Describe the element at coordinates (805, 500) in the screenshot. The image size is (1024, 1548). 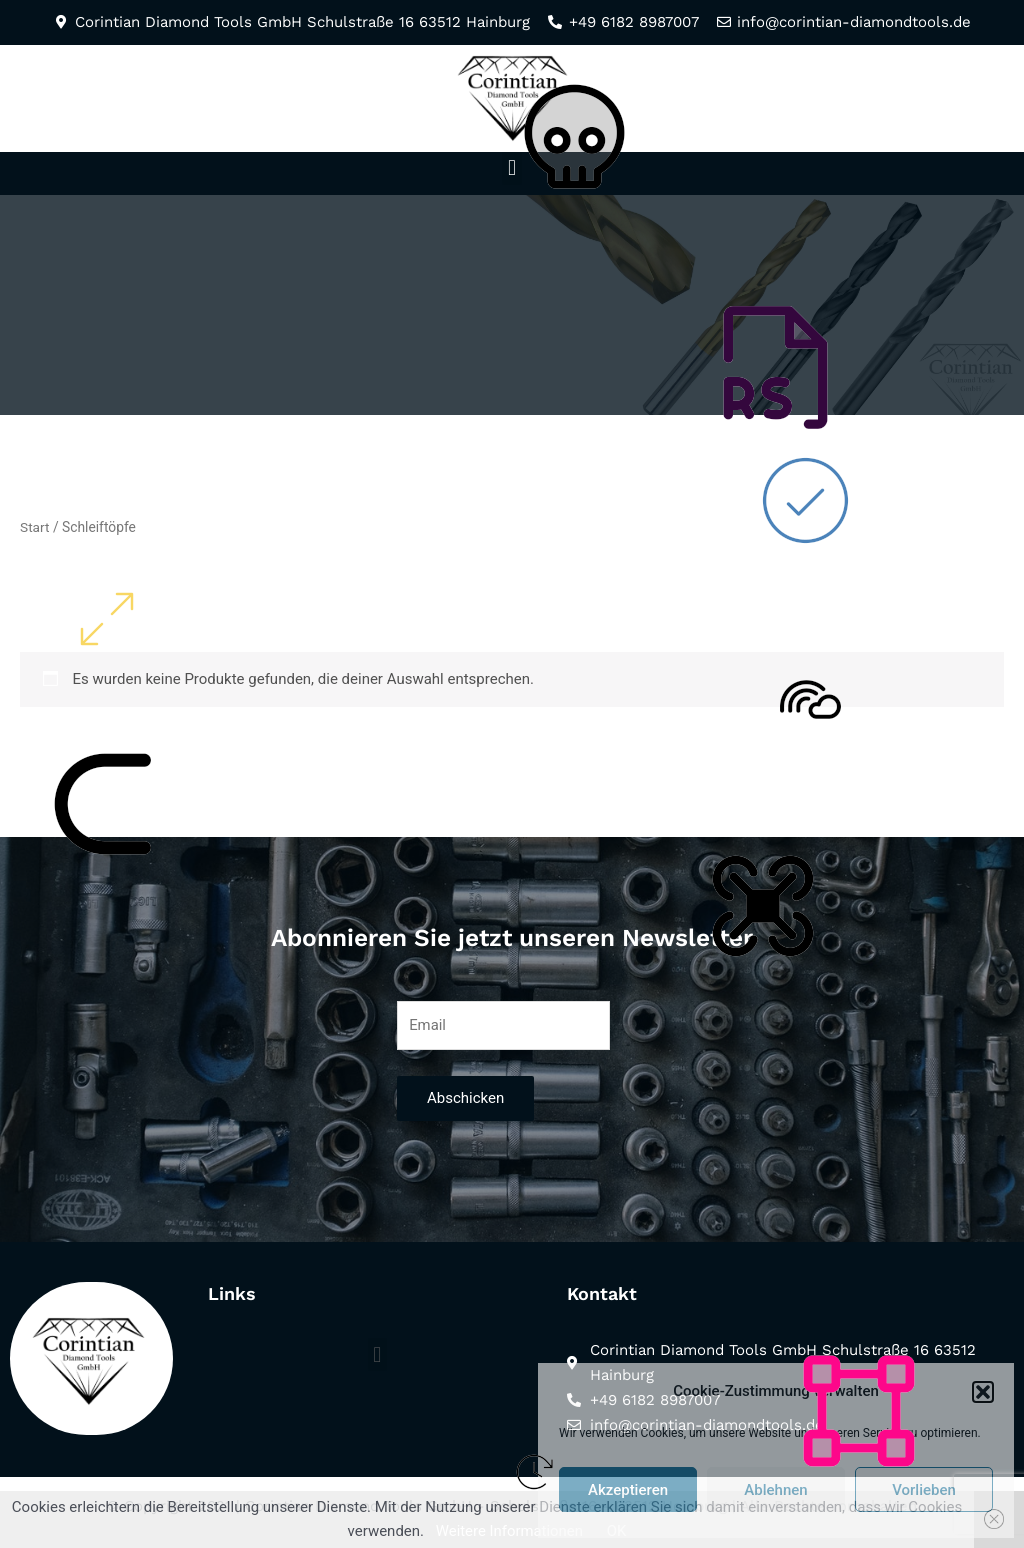
I see `confirms a completed action or task` at that location.